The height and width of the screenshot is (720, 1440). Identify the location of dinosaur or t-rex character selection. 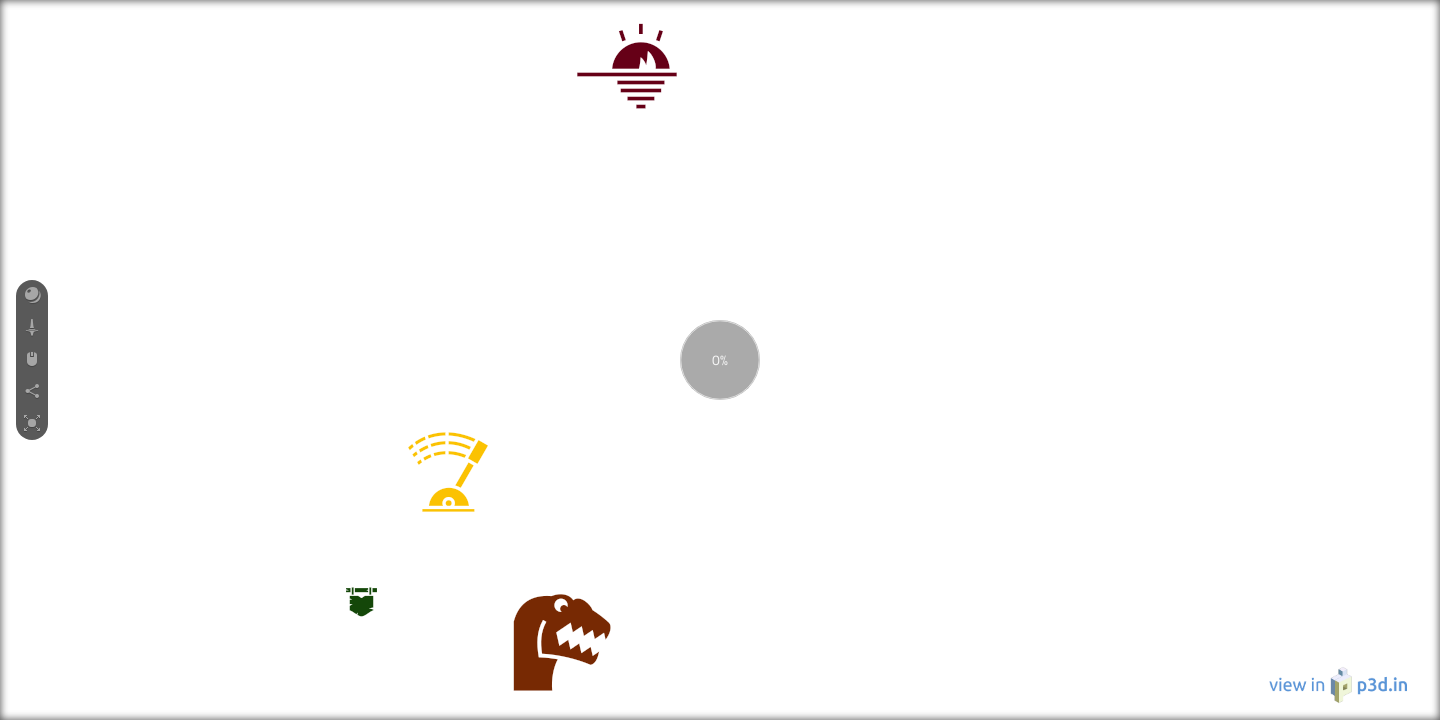
(562, 642).